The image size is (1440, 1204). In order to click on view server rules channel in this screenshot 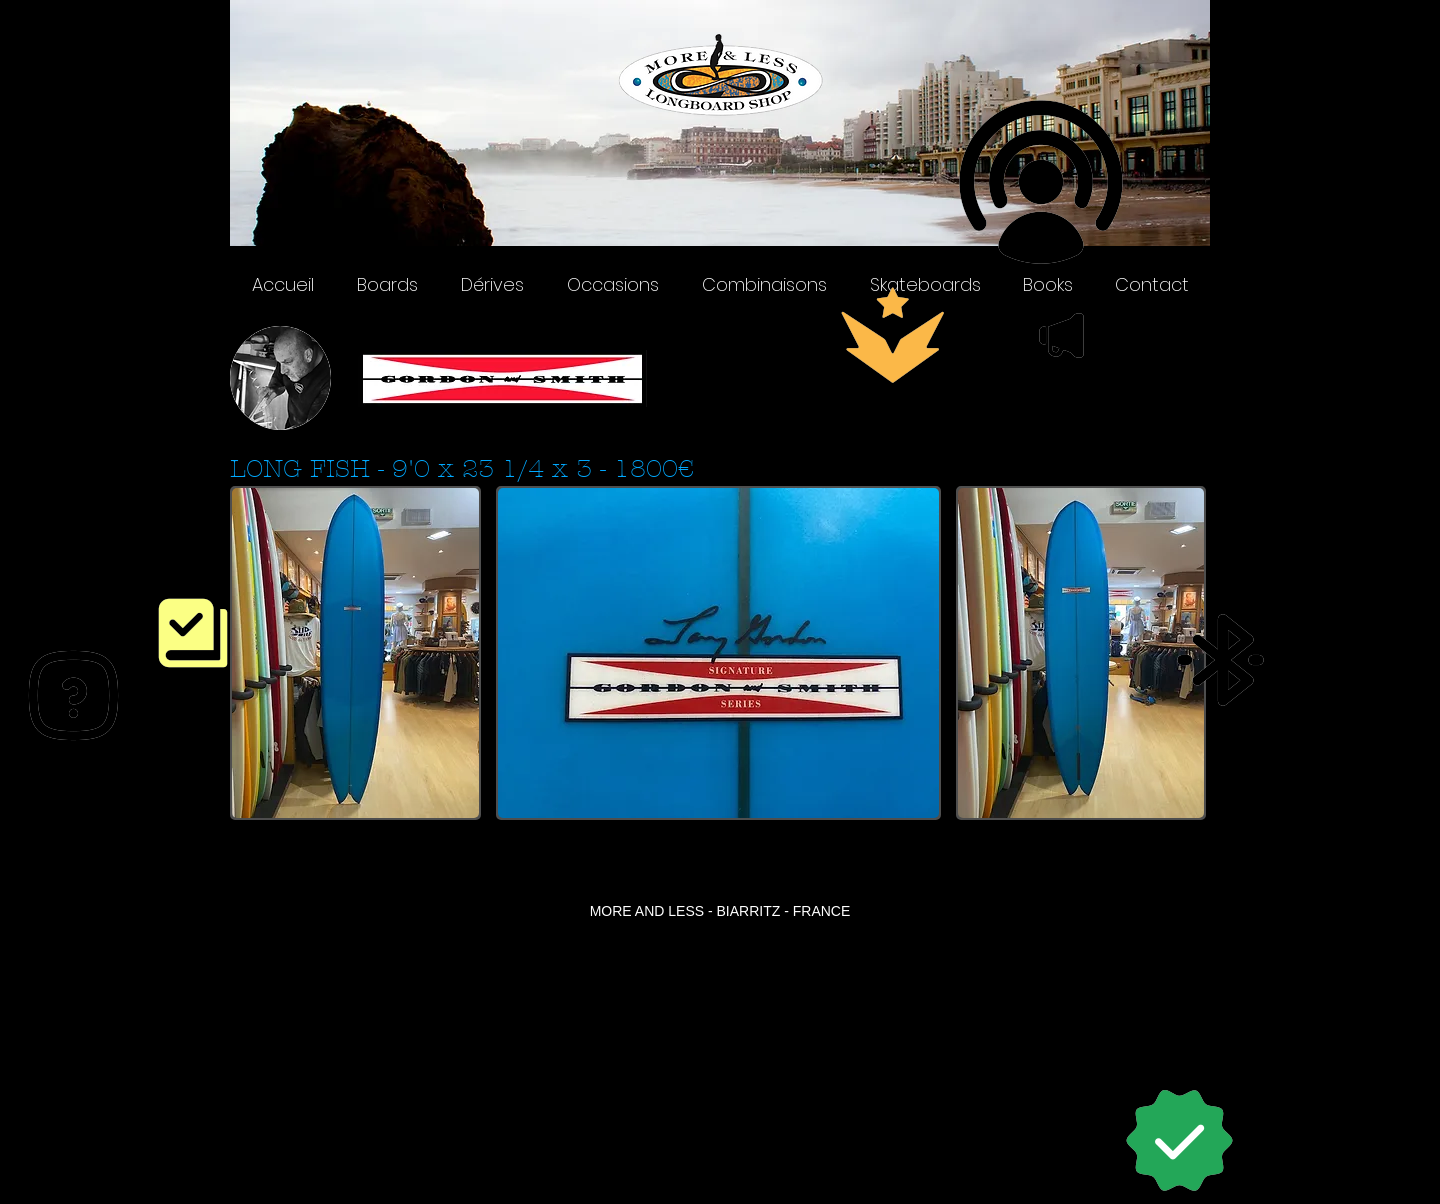, I will do `click(193, 633)`.